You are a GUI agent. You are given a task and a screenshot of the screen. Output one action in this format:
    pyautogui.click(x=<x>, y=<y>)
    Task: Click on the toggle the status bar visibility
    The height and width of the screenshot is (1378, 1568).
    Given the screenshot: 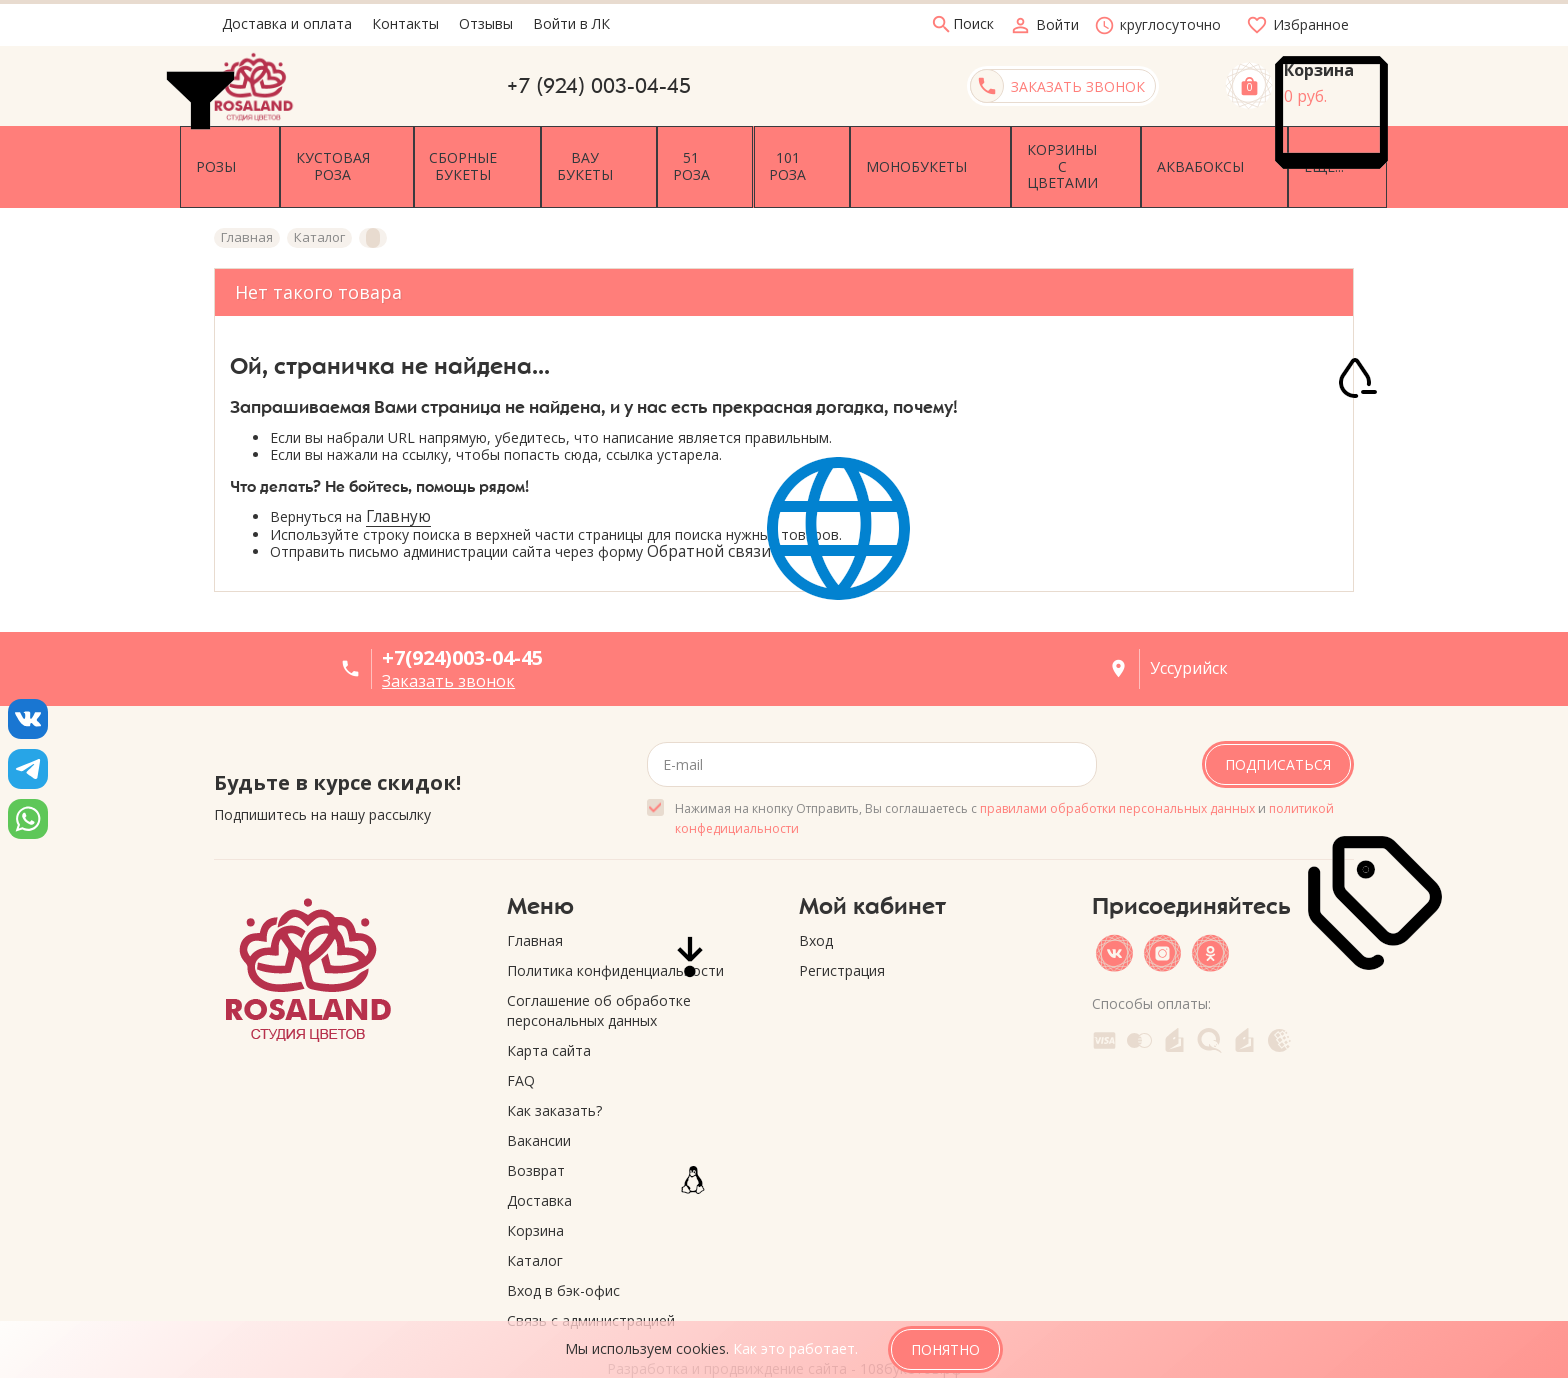 What is the action you would take?
    pyautogui.click(x=1331, y=112)
    